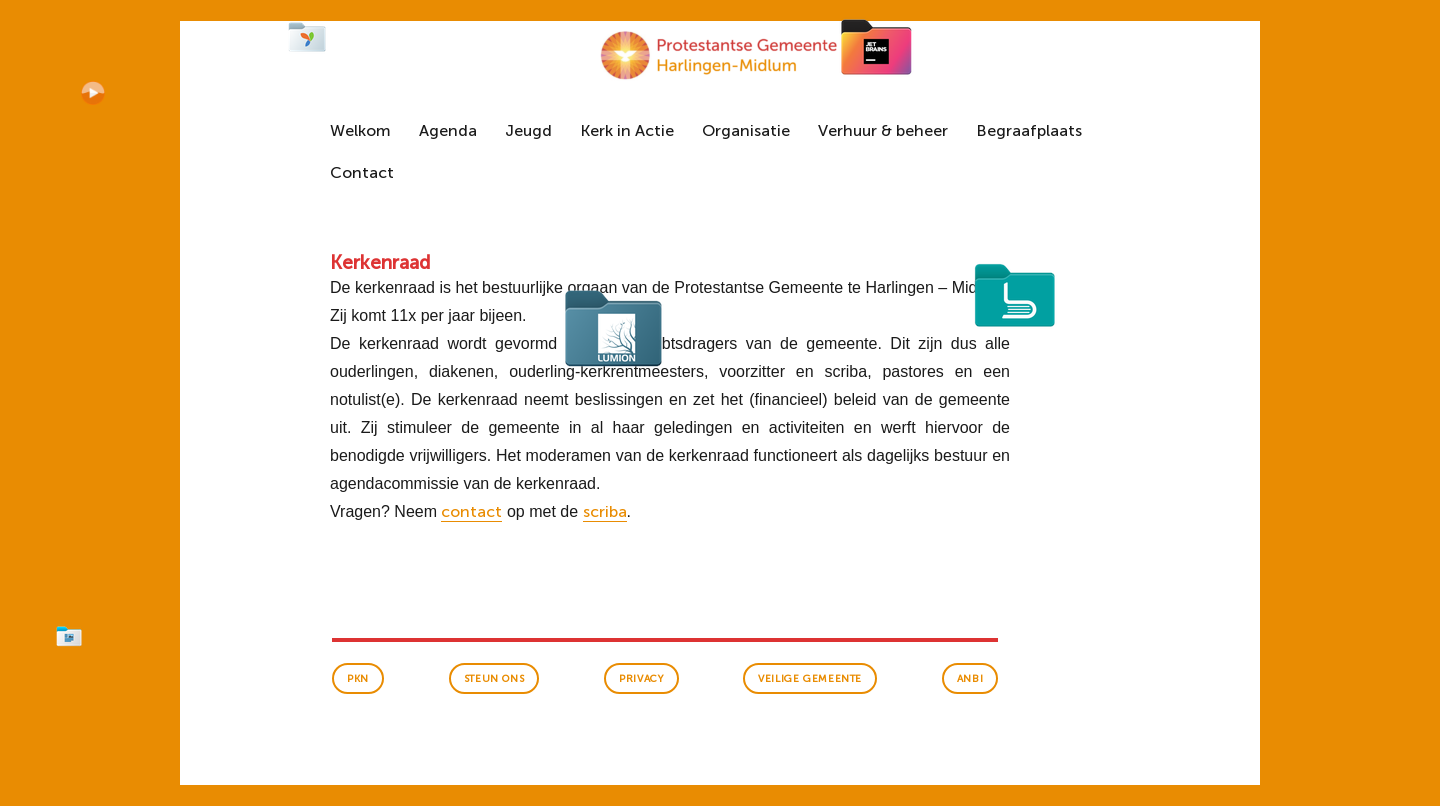 The height and width of the screenshot is (806, 1440). Describe the element at coordinates (1014, 297) in the screenshot. I see `open taaghche app files folder` at that location.